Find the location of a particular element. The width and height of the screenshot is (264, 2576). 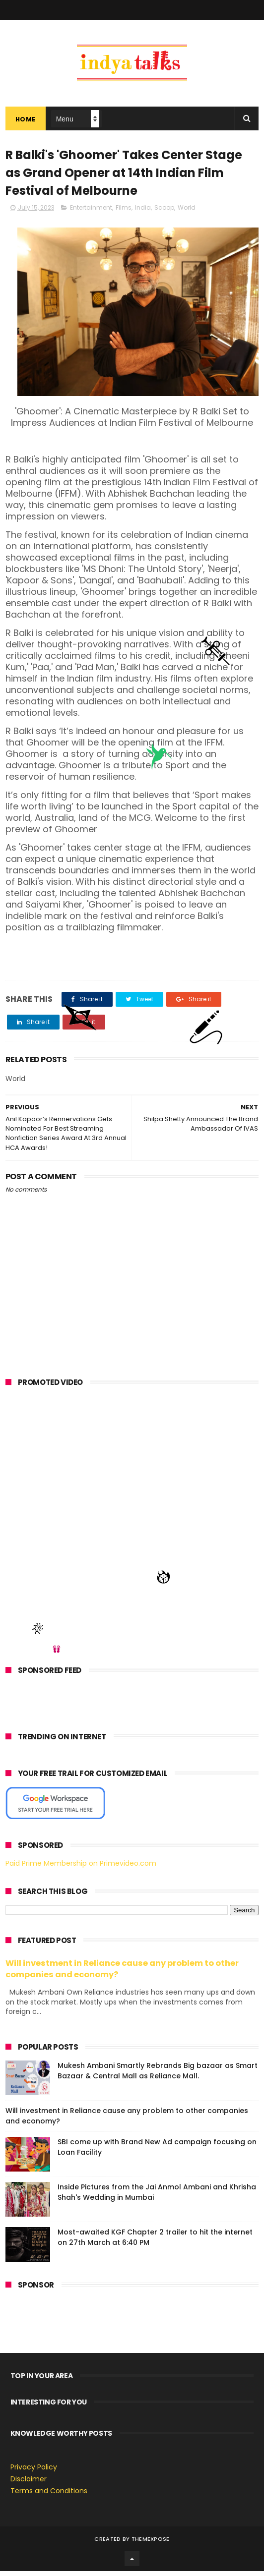

decorative flourish or ornamental design element is located at coordinates (38, 1628).